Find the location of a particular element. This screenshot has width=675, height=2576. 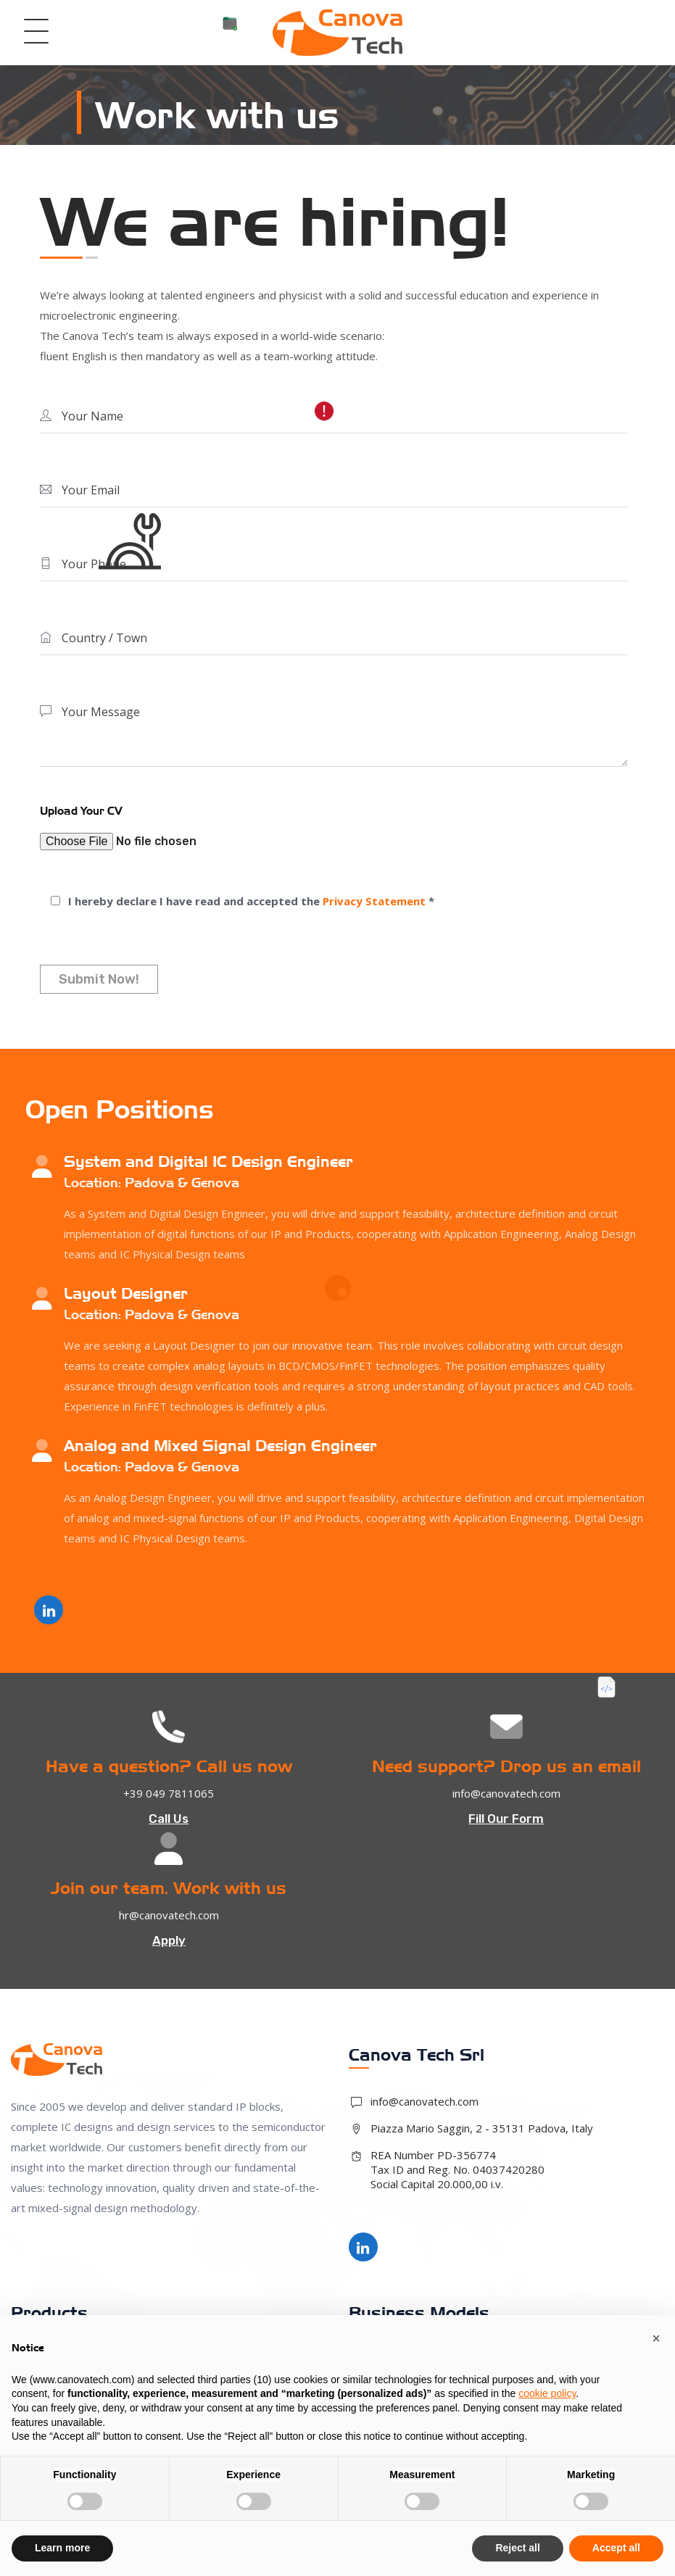

access engineering or developer tools is located at coordinates (130, 542).